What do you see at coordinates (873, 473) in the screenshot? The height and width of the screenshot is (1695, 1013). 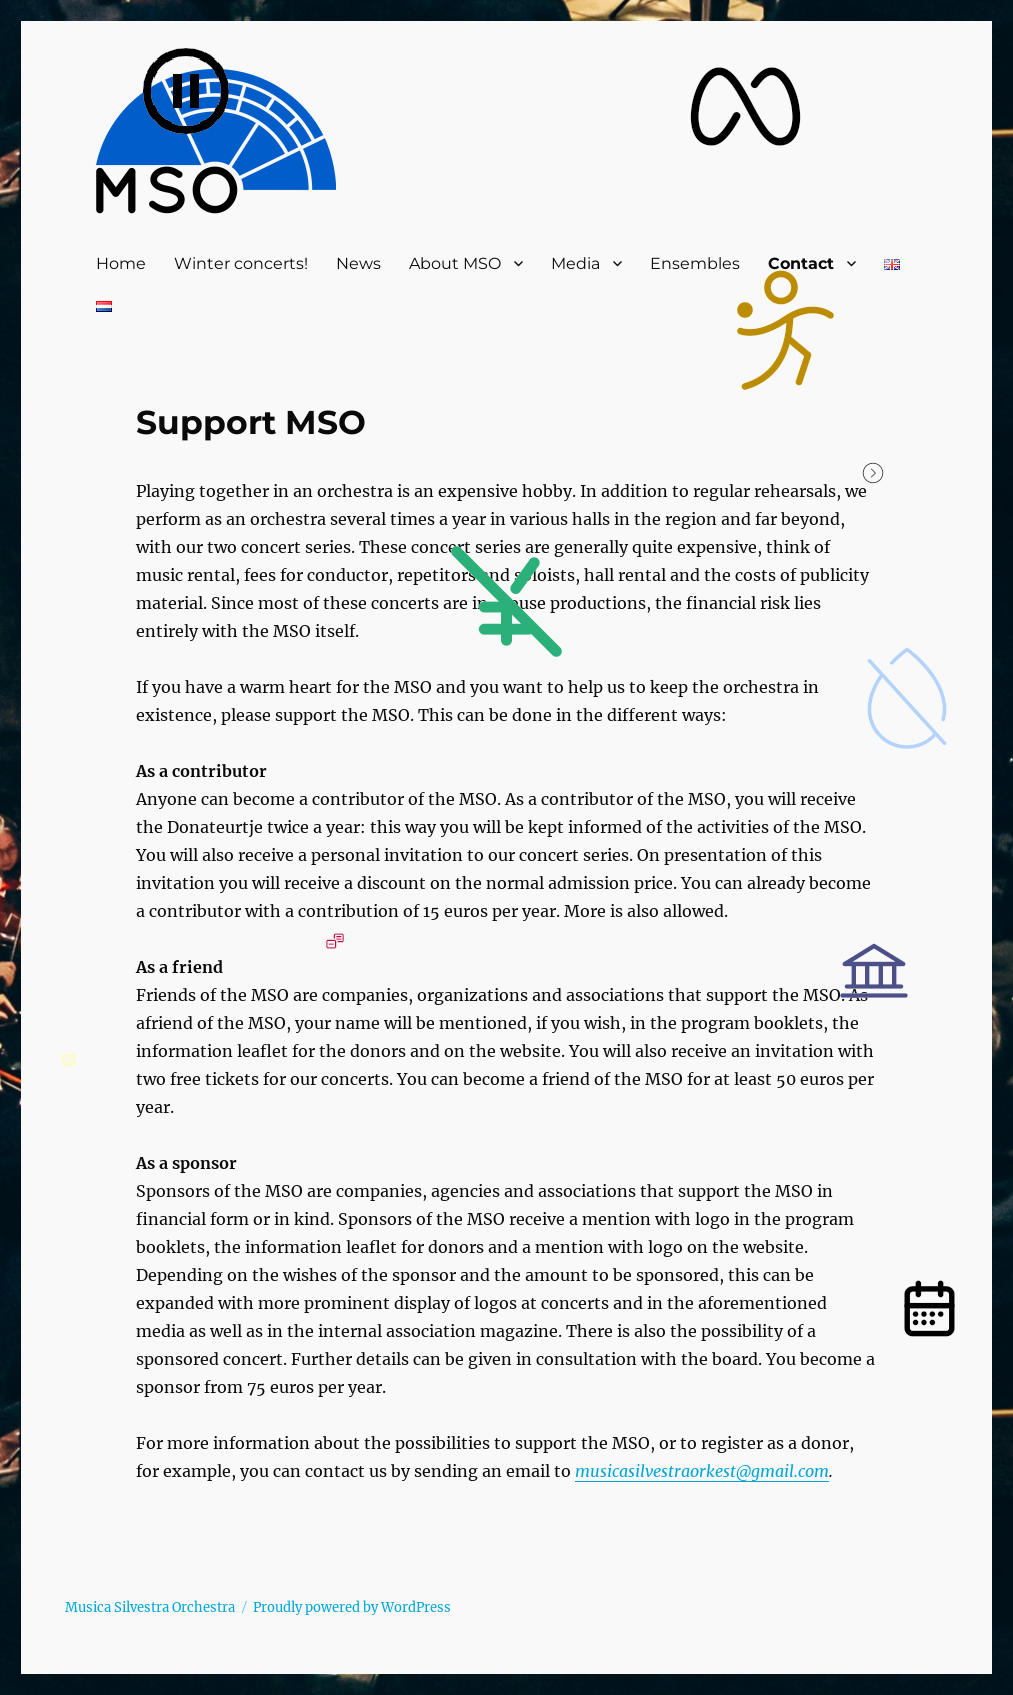 I see `go to next item or page` at bounding box center [873, 473].